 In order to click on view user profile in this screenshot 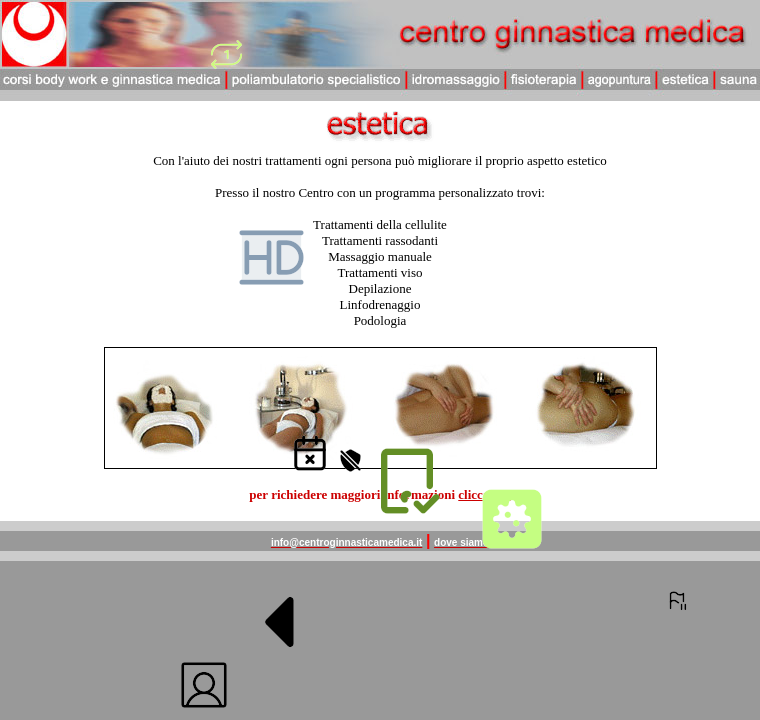, I will do `click(204, 685)`.